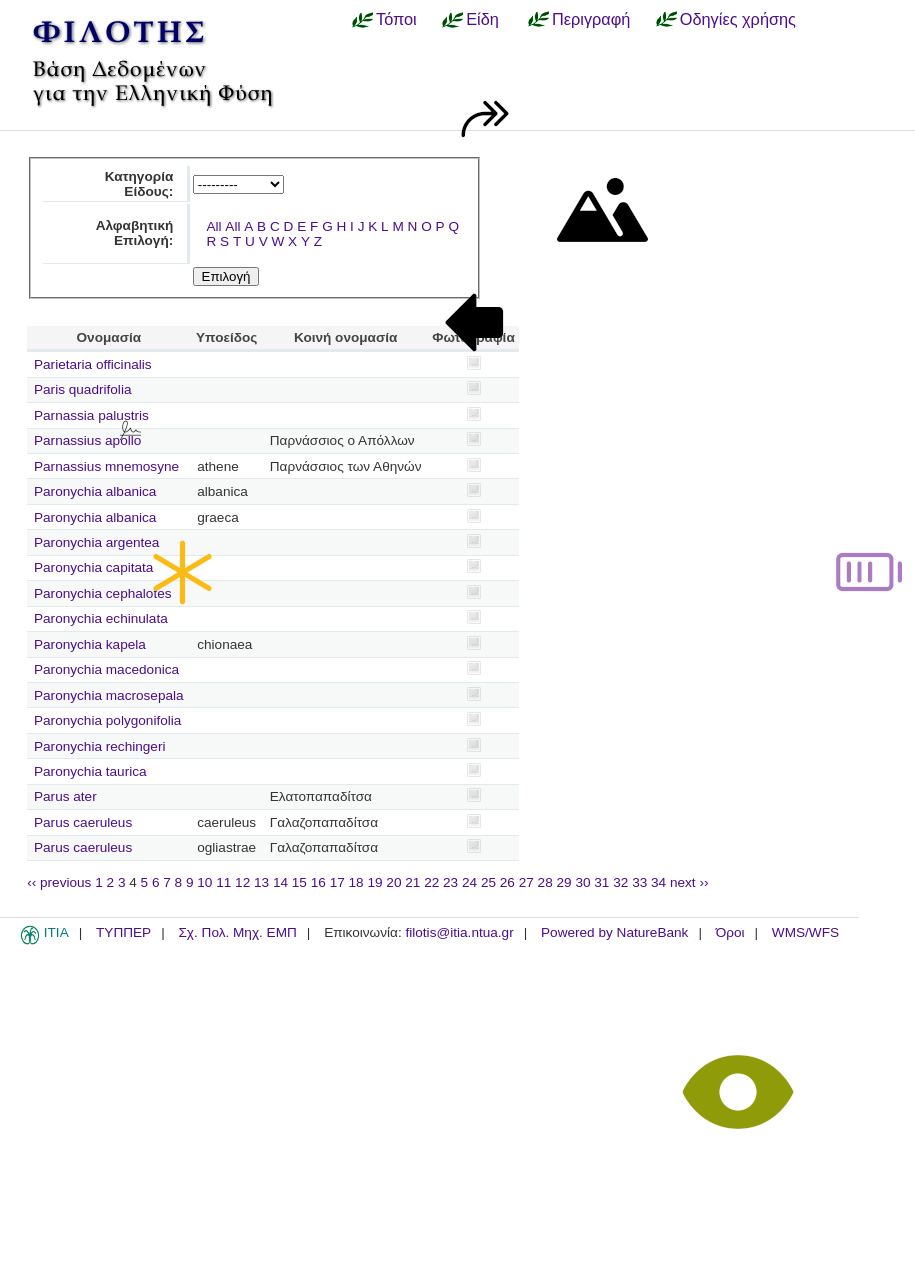 The image size is (915, 1273). I want to click on view or preview content, so click(738, 1092).